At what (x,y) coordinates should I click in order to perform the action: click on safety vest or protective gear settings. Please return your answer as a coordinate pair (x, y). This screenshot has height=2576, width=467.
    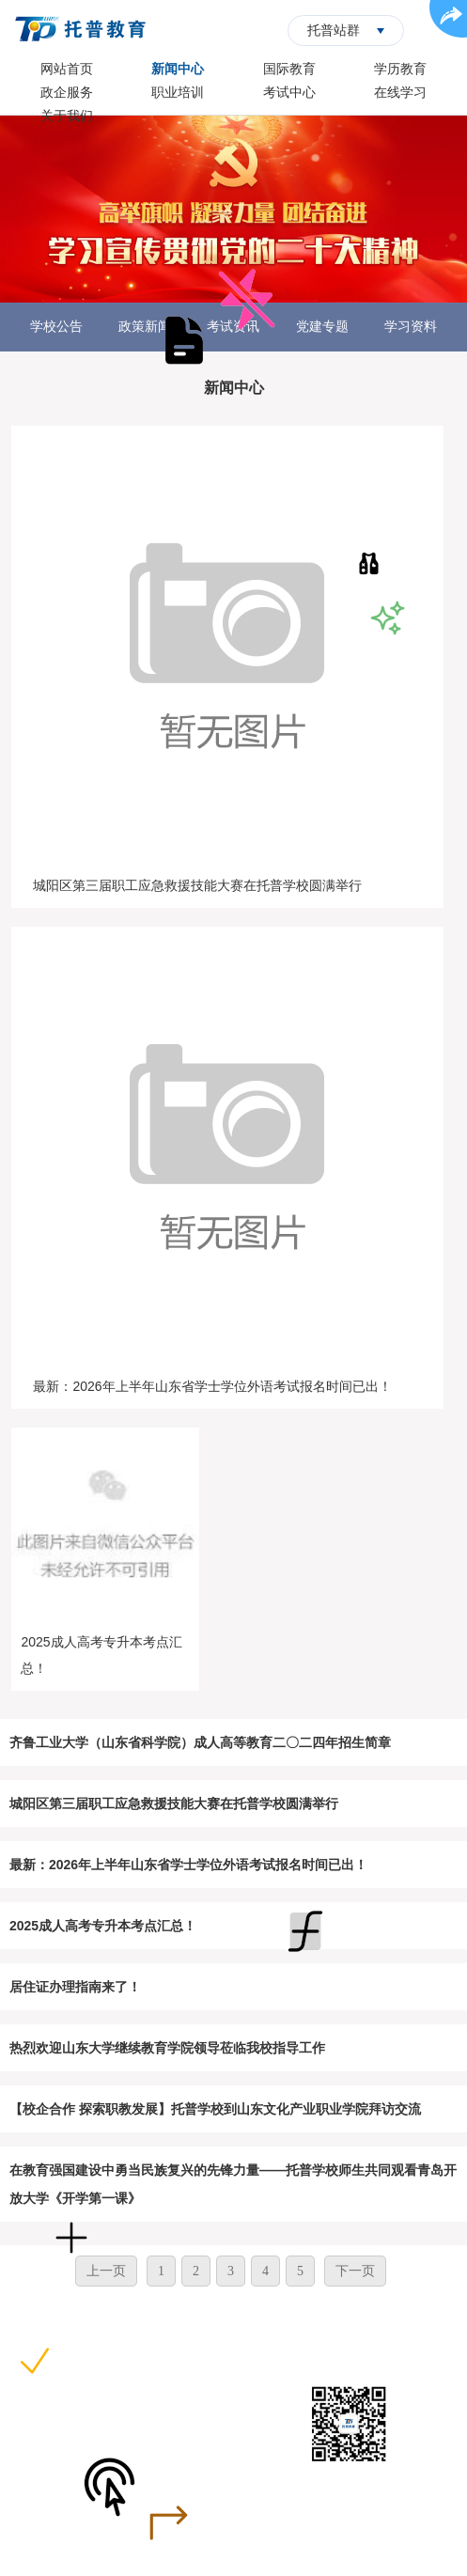
    Looking at the image, I should click on (368, 563).